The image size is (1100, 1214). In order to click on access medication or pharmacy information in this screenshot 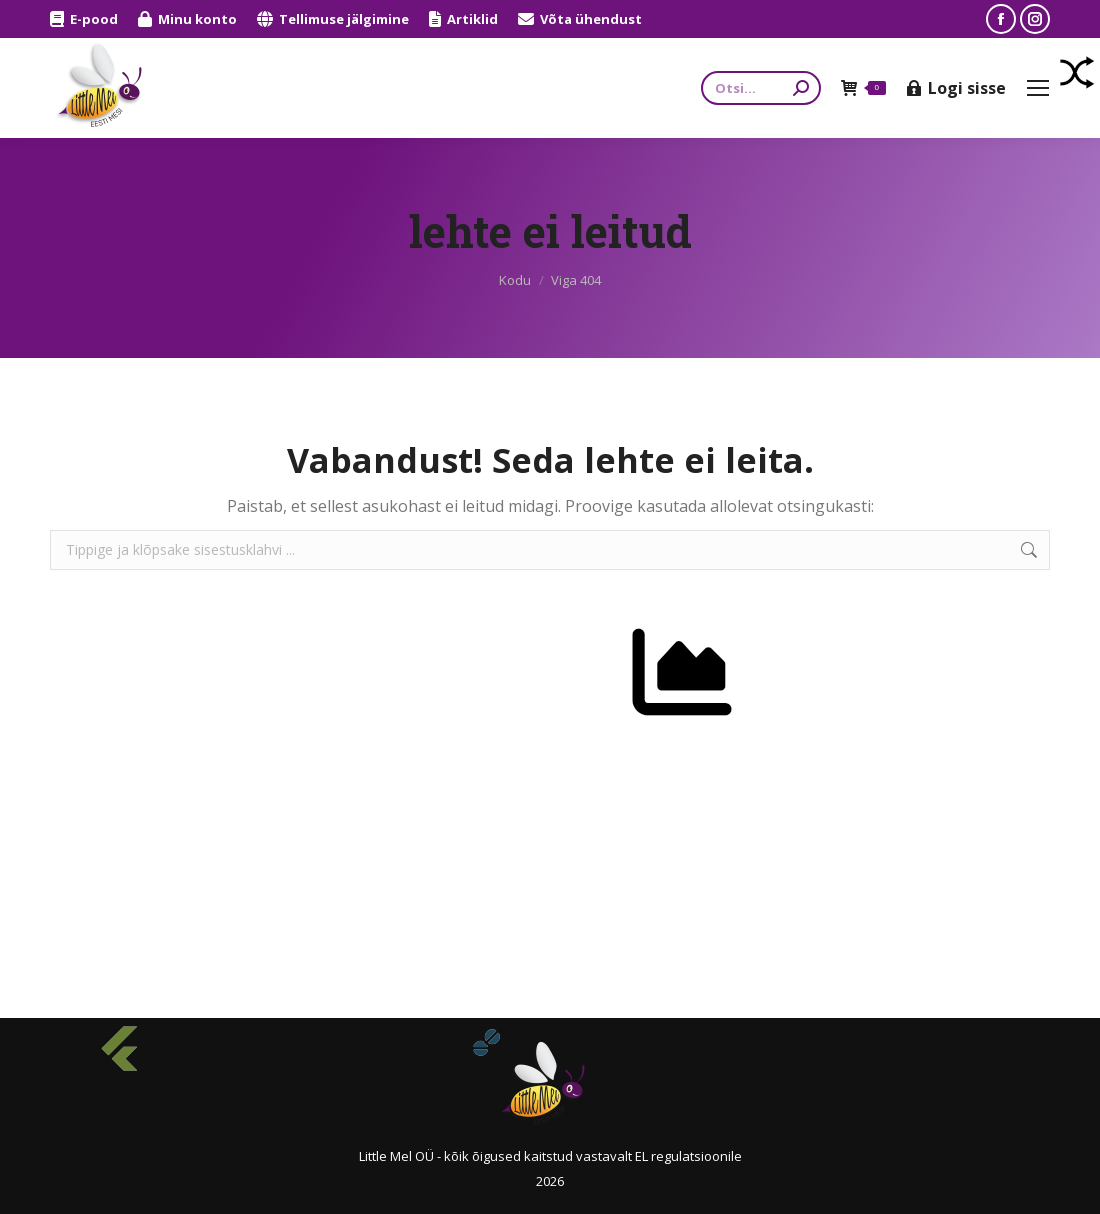, I will do `click(486, 1042)`.